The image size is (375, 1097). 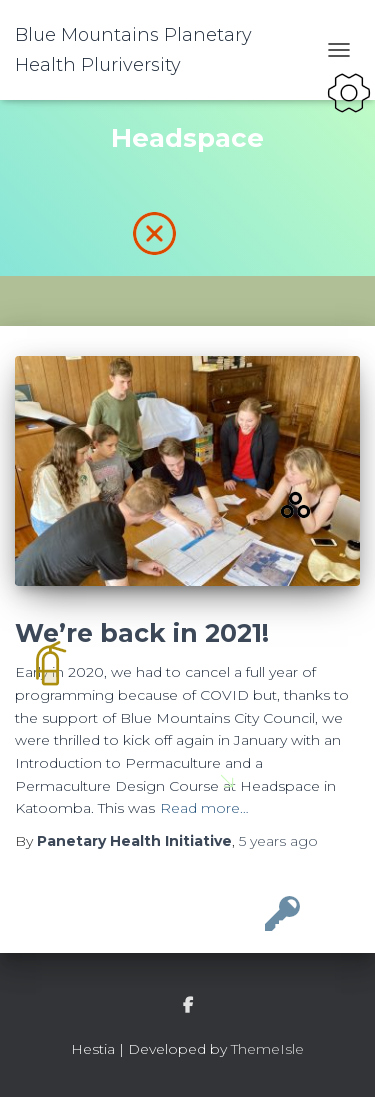 What do you see at coordinates (227, 781) in the screenshot?
I see `navigate to the next item diagonally` at bounding box center [227, 781].